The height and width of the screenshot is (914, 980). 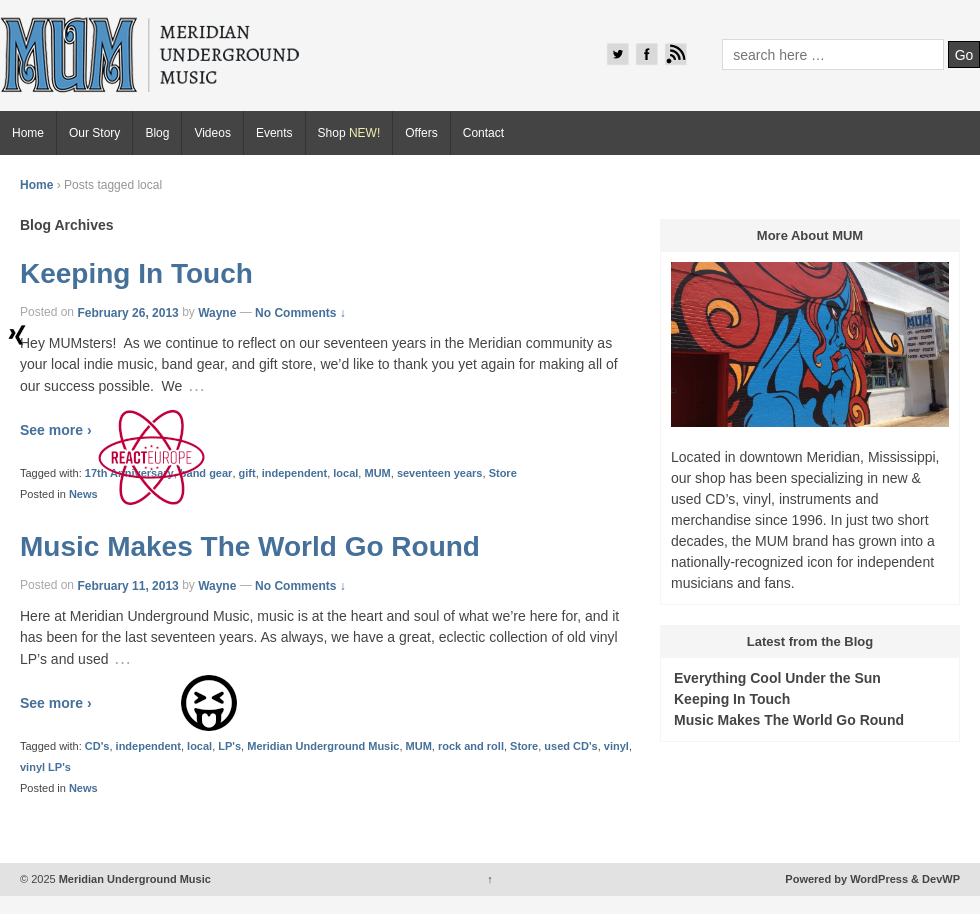 What do you see at coordinates (17, 335) in the screenshot?
I see `link to xing professional network profile` at bounding box center [17, 335].